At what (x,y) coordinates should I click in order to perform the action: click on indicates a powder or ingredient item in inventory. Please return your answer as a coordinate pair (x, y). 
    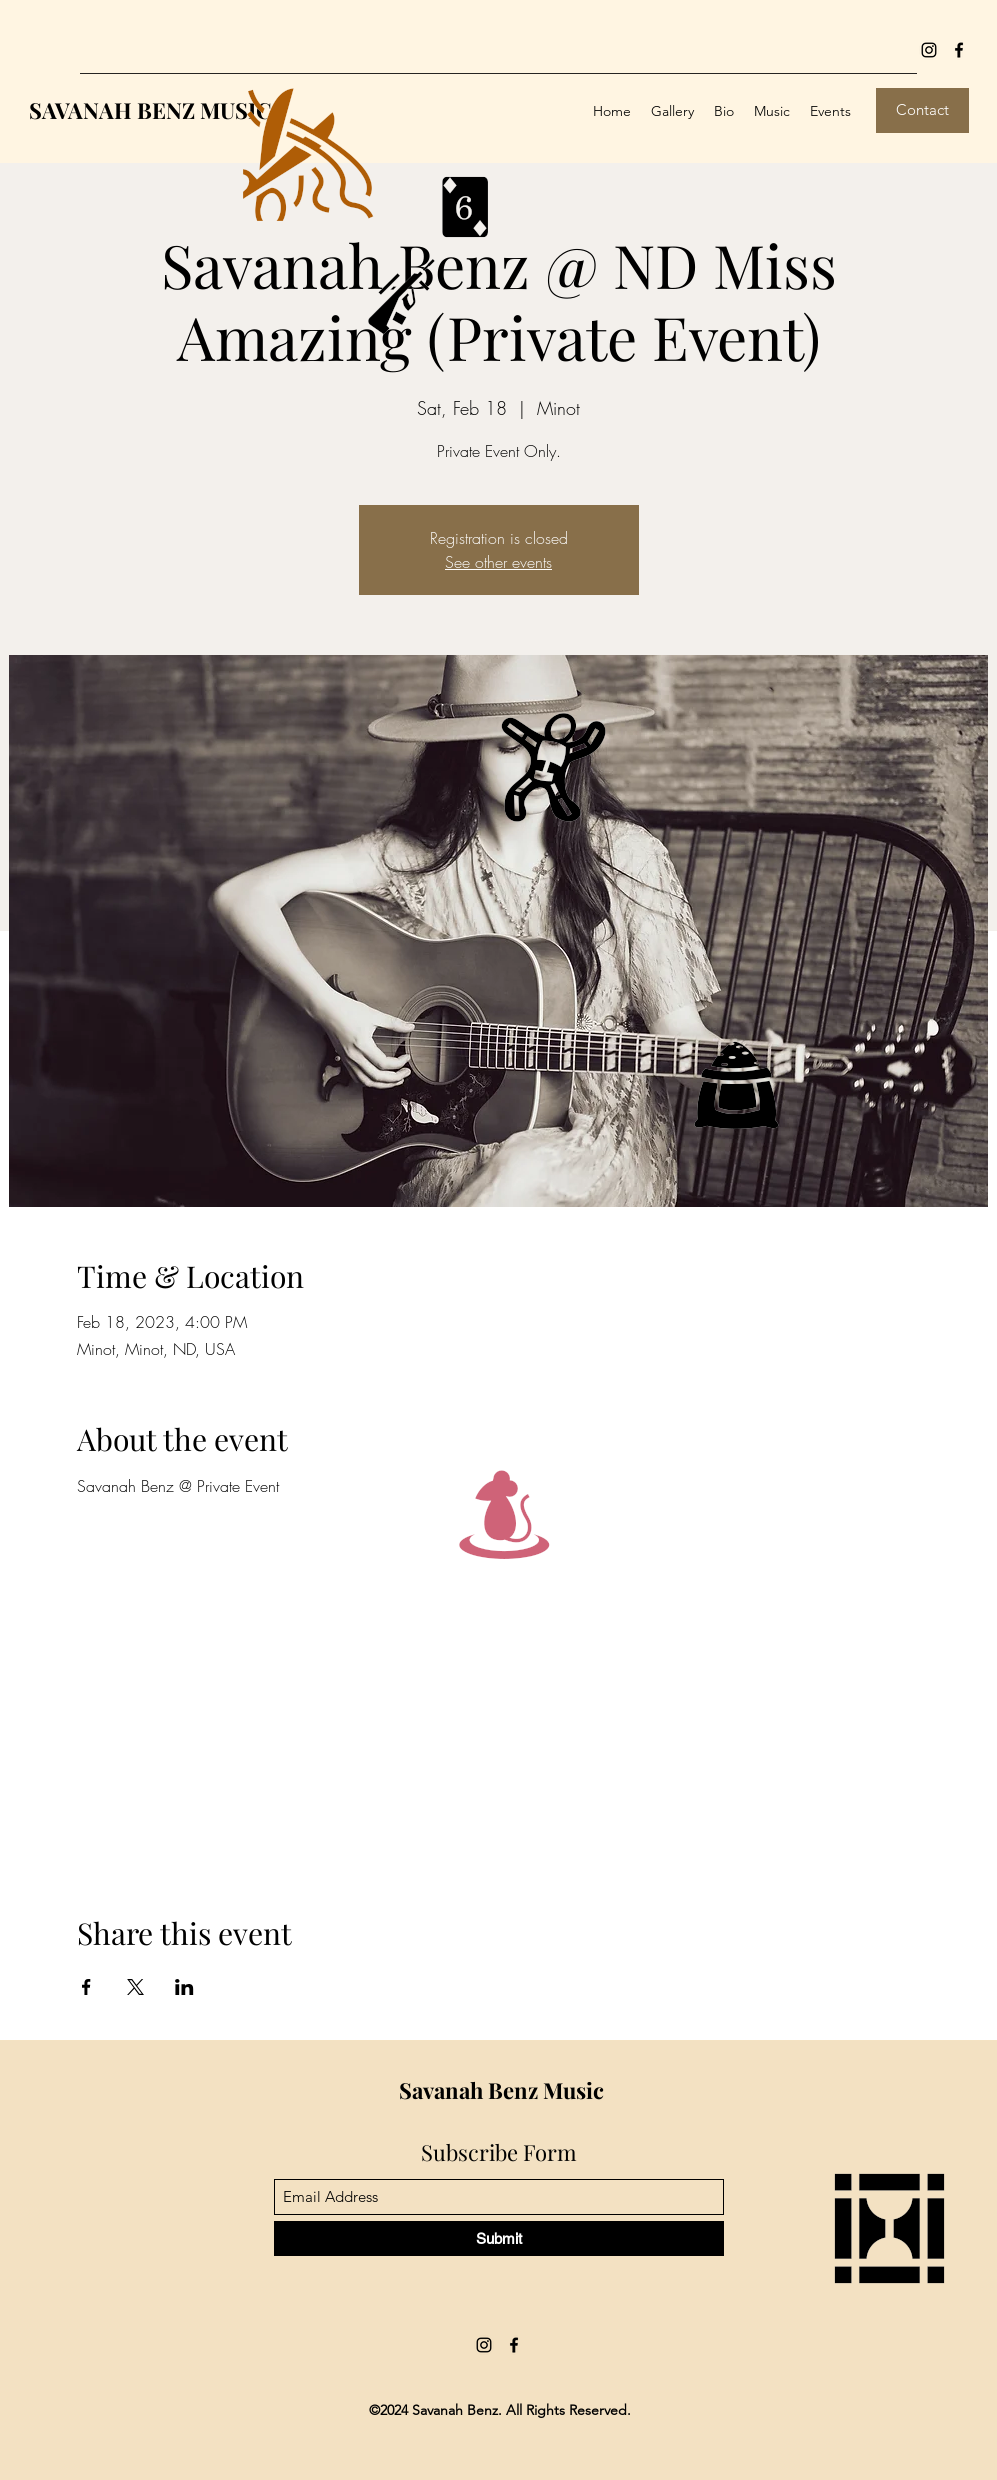
    Looking at the image, I should click on (735, 1082).